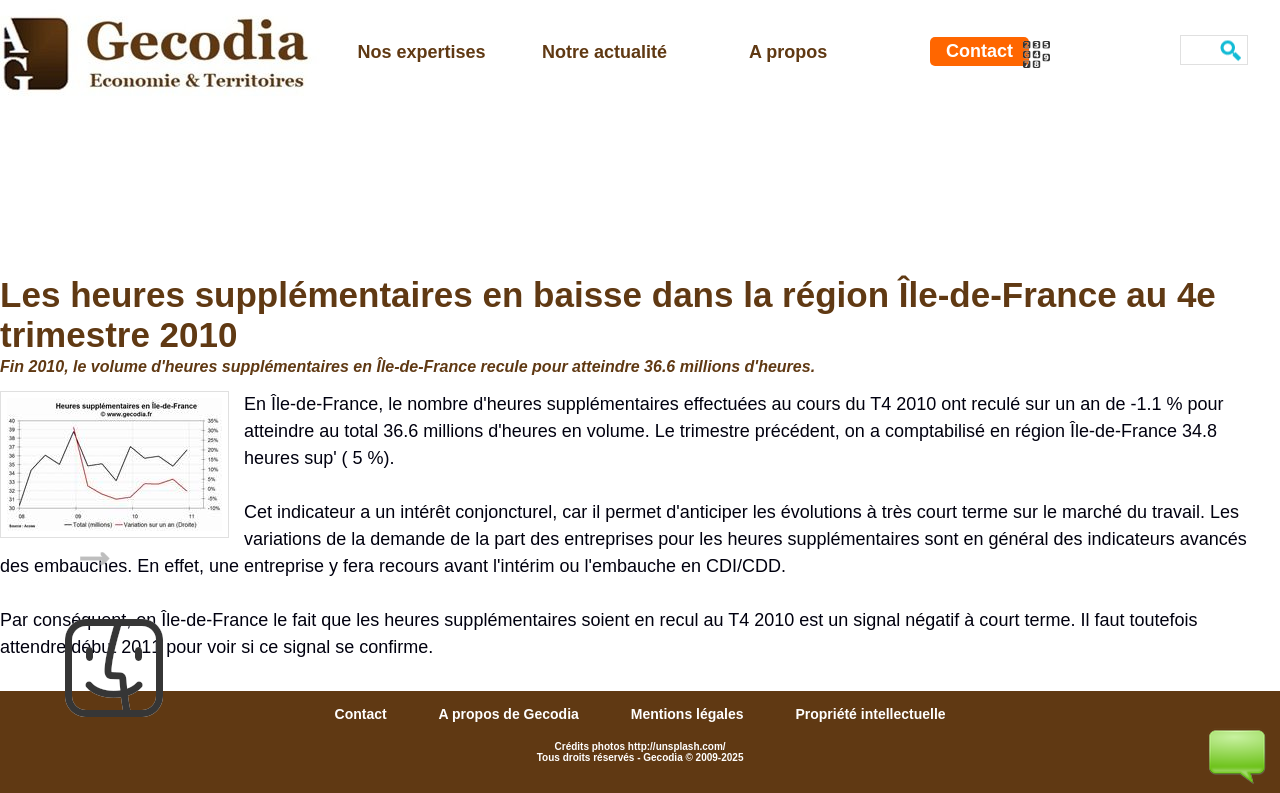  I want to click on open file manager, so click(114, 668).